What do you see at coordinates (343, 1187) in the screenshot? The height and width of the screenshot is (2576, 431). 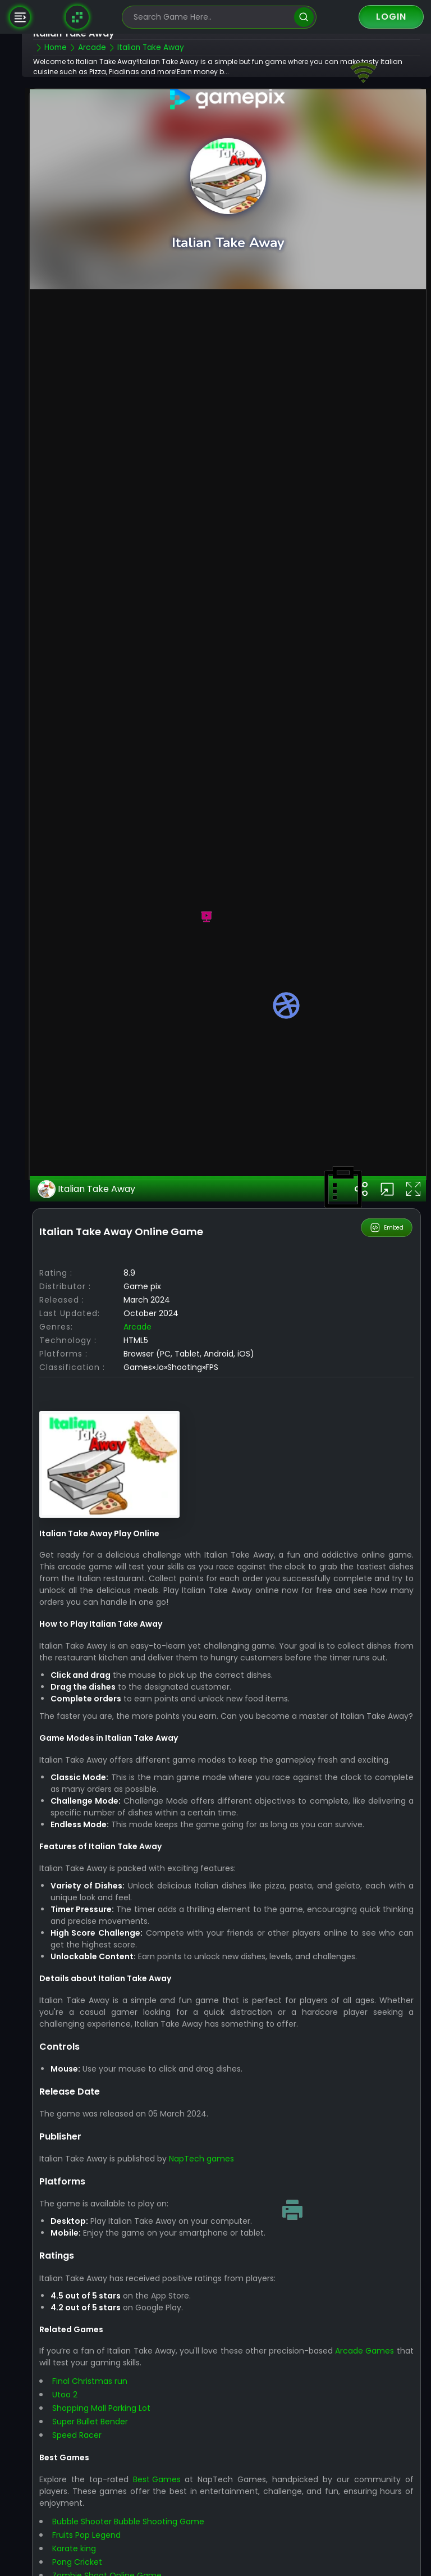 I see `access survey or feedback form` at bounding box center [343, 1187].